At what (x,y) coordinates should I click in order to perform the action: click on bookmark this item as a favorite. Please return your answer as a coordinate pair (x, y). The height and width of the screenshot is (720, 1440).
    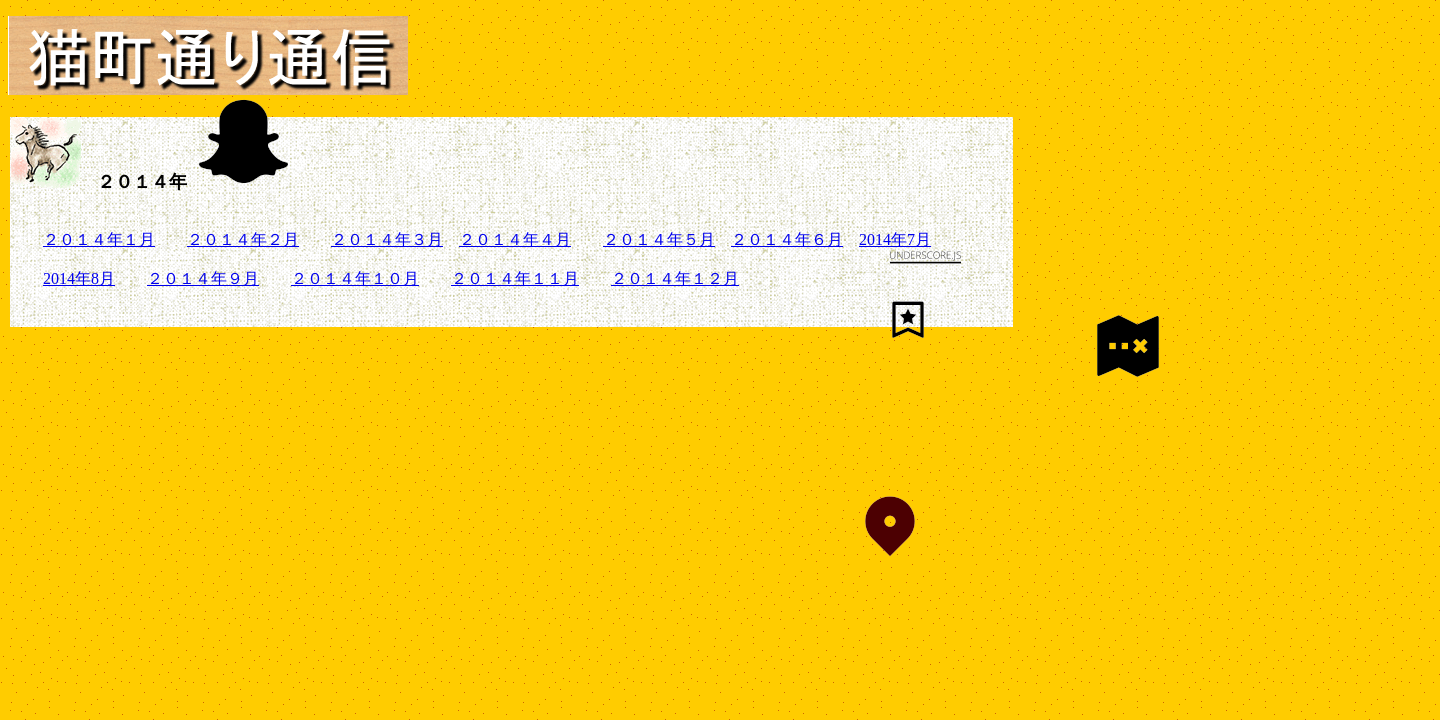
    Looking at the image, I should click on (908, 319).